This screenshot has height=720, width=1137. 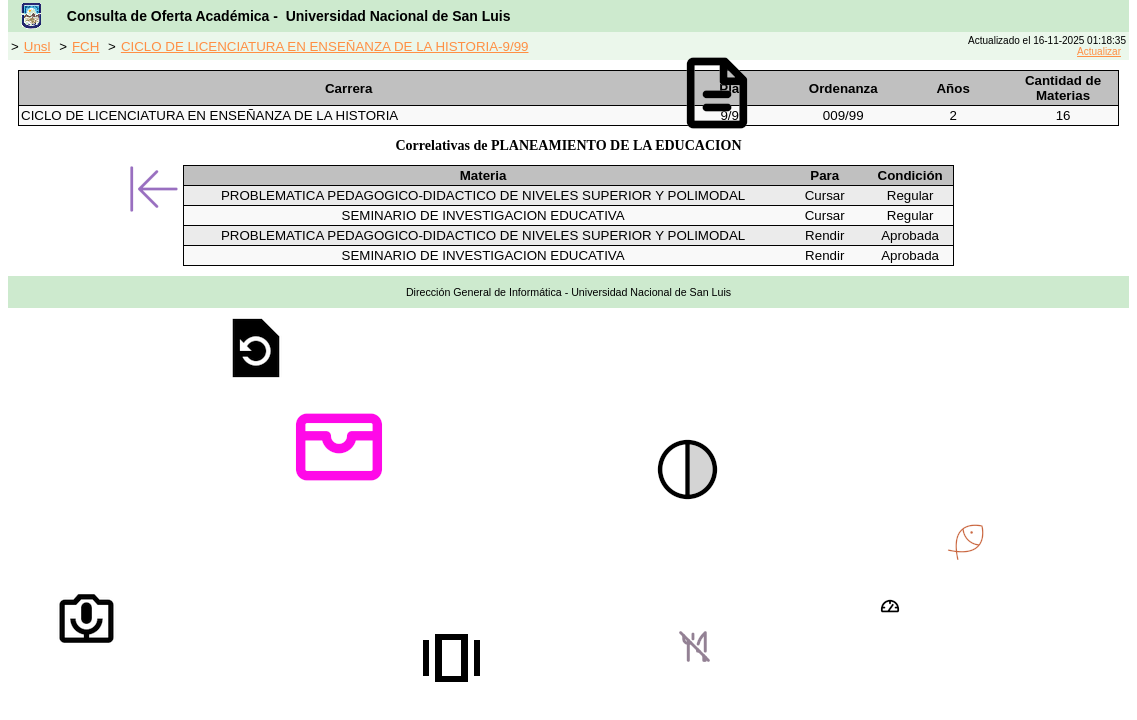 I want to click on view performance metrics or speed, so click(x=890, y=607).